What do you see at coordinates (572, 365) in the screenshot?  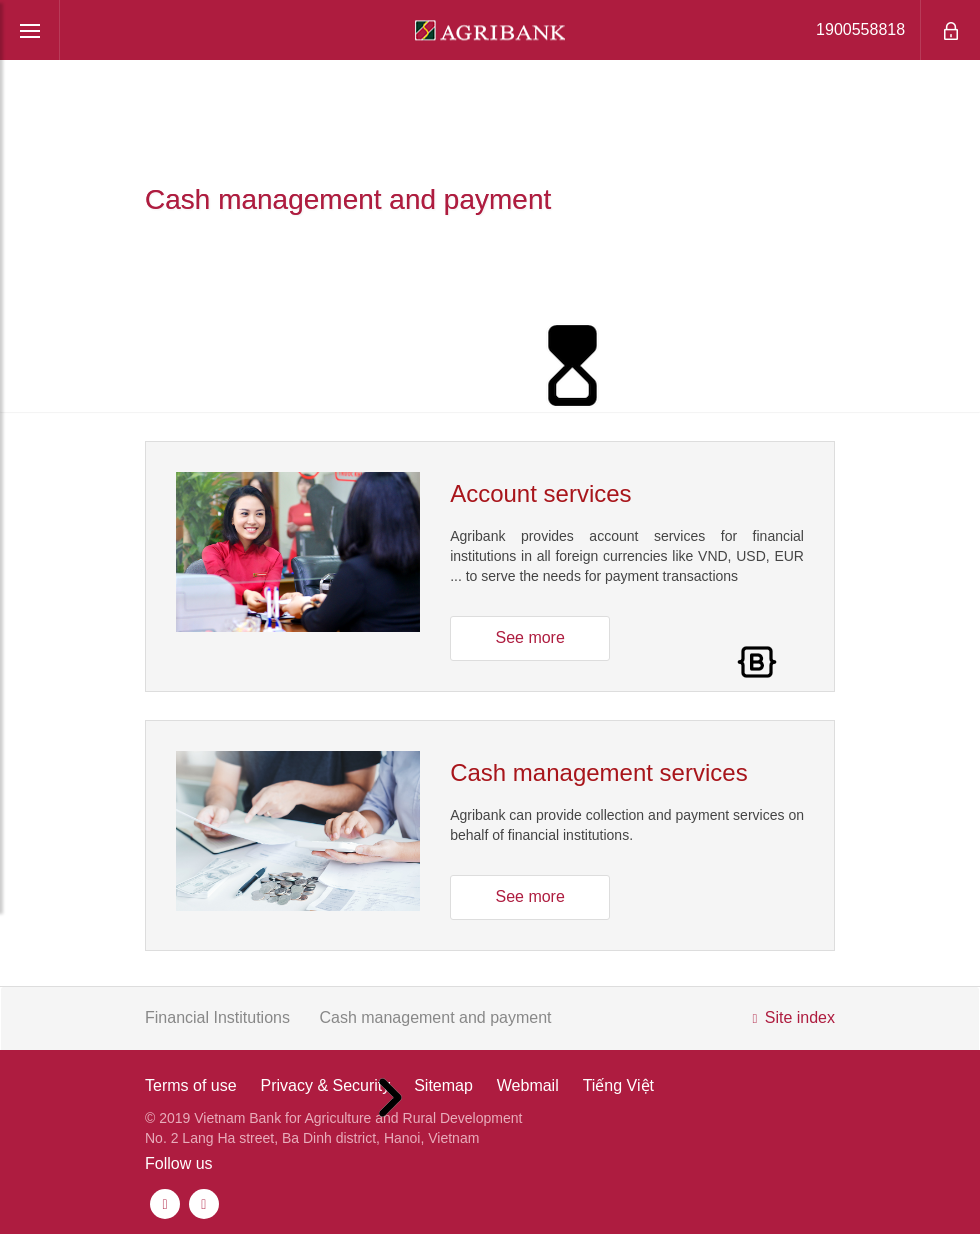 I see `indicates loading or processing in progress` at bounding box center [572, 365].